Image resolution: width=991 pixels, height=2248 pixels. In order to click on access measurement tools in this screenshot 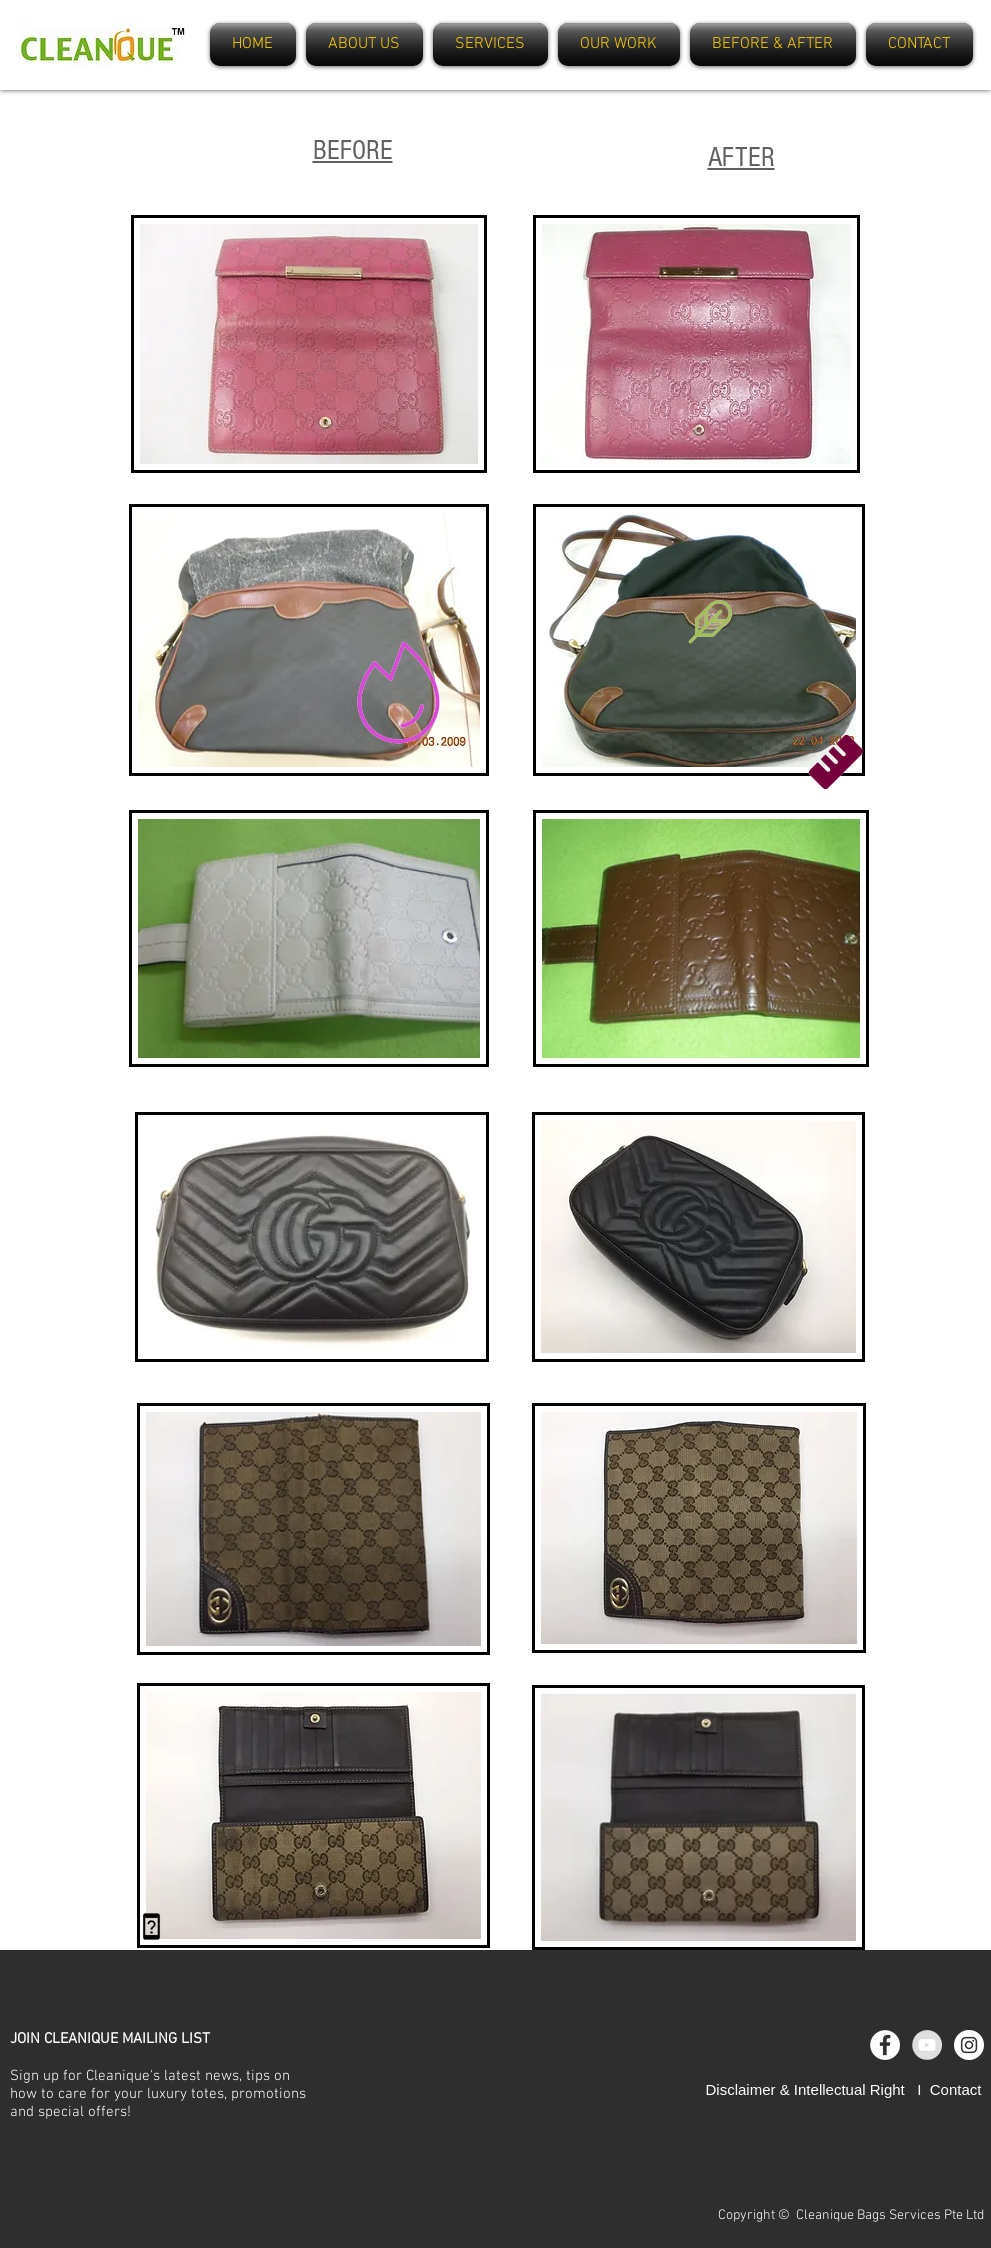, I will do `click(836, 762)`.